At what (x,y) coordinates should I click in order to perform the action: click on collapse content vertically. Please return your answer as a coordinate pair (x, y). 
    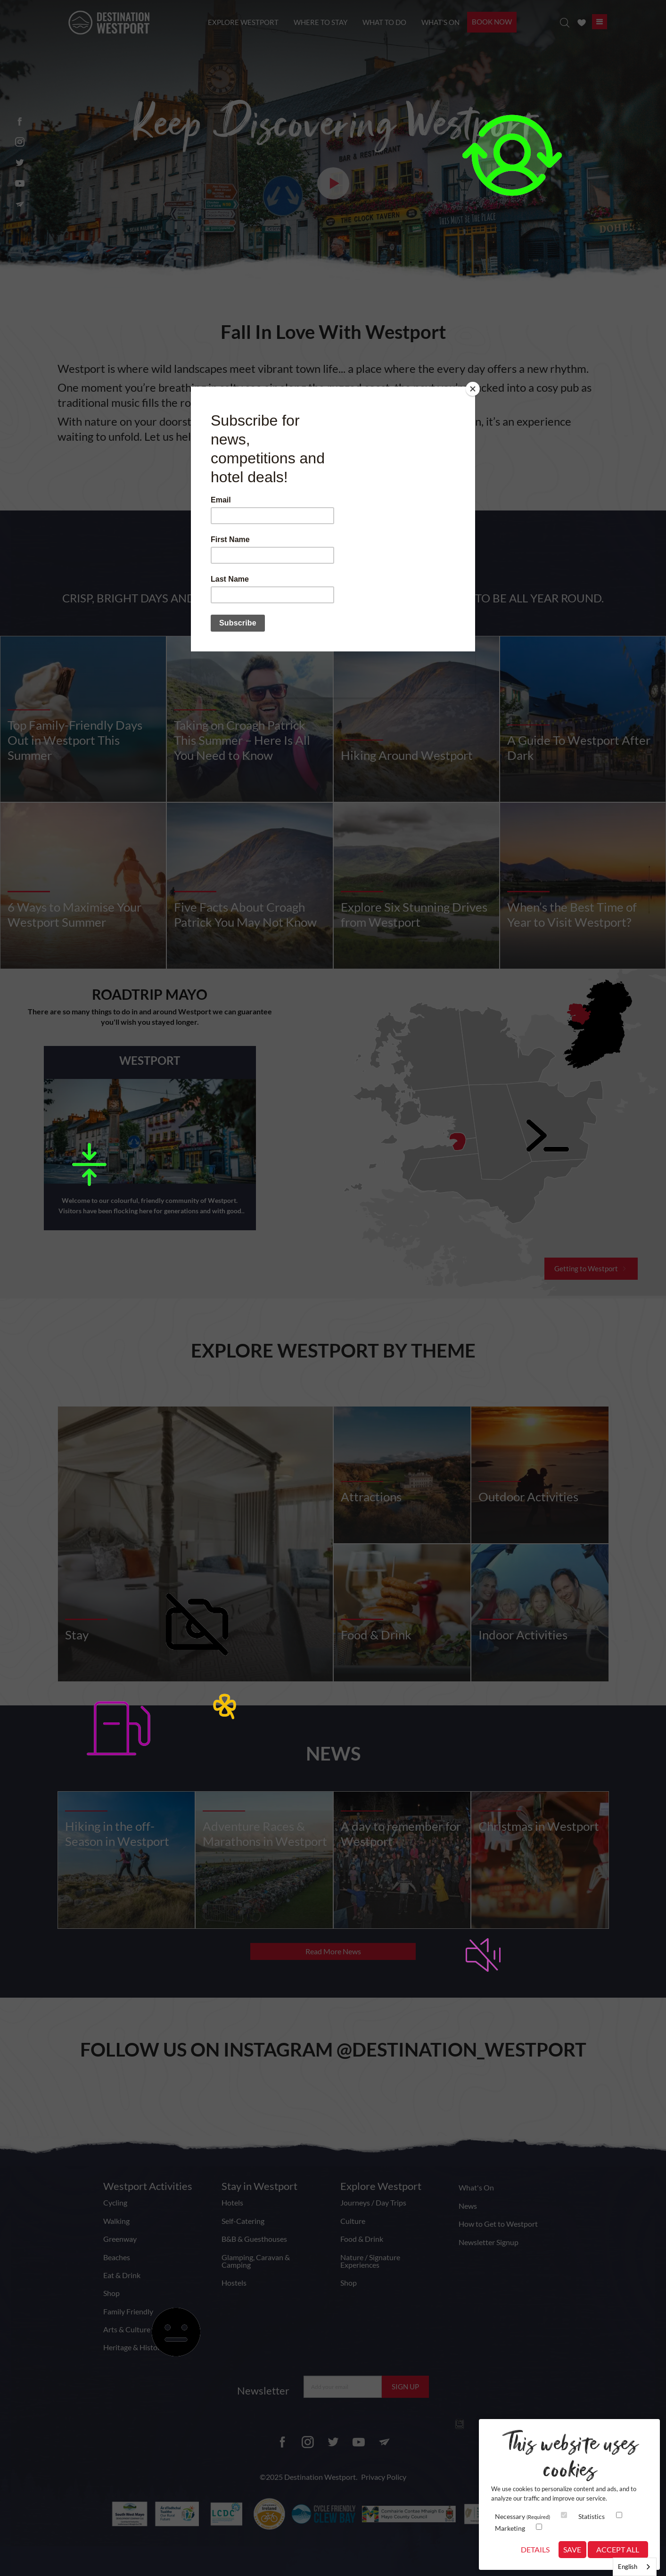
    Looking at the image, I should click on (89, 1164).